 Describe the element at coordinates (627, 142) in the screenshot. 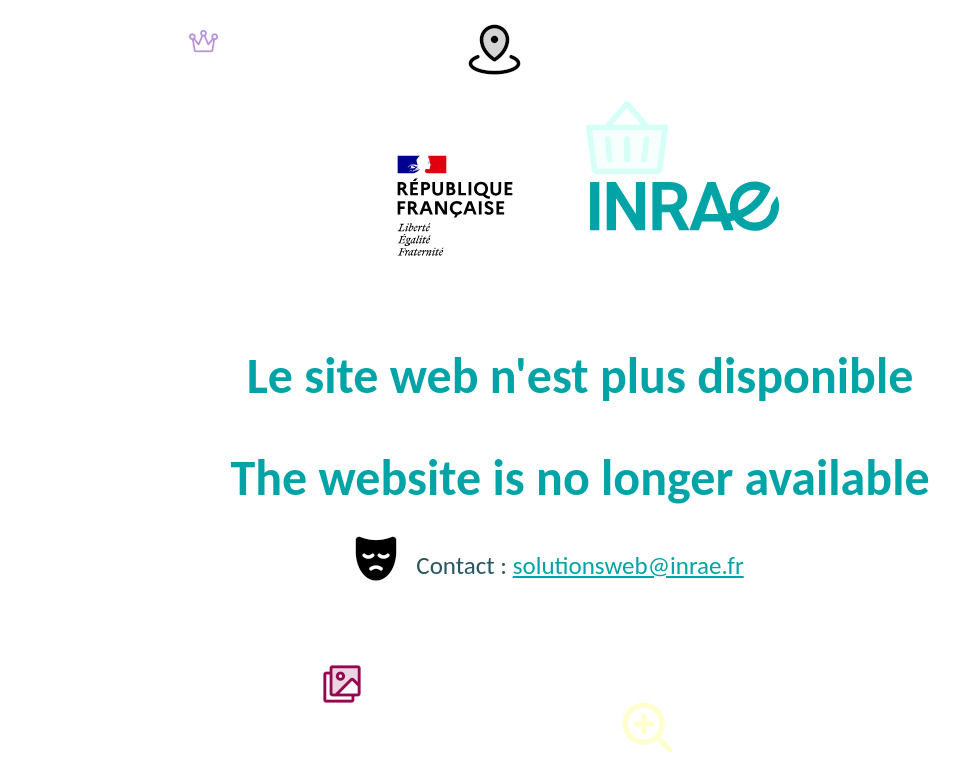

I see `view your shopping basket` at that location.